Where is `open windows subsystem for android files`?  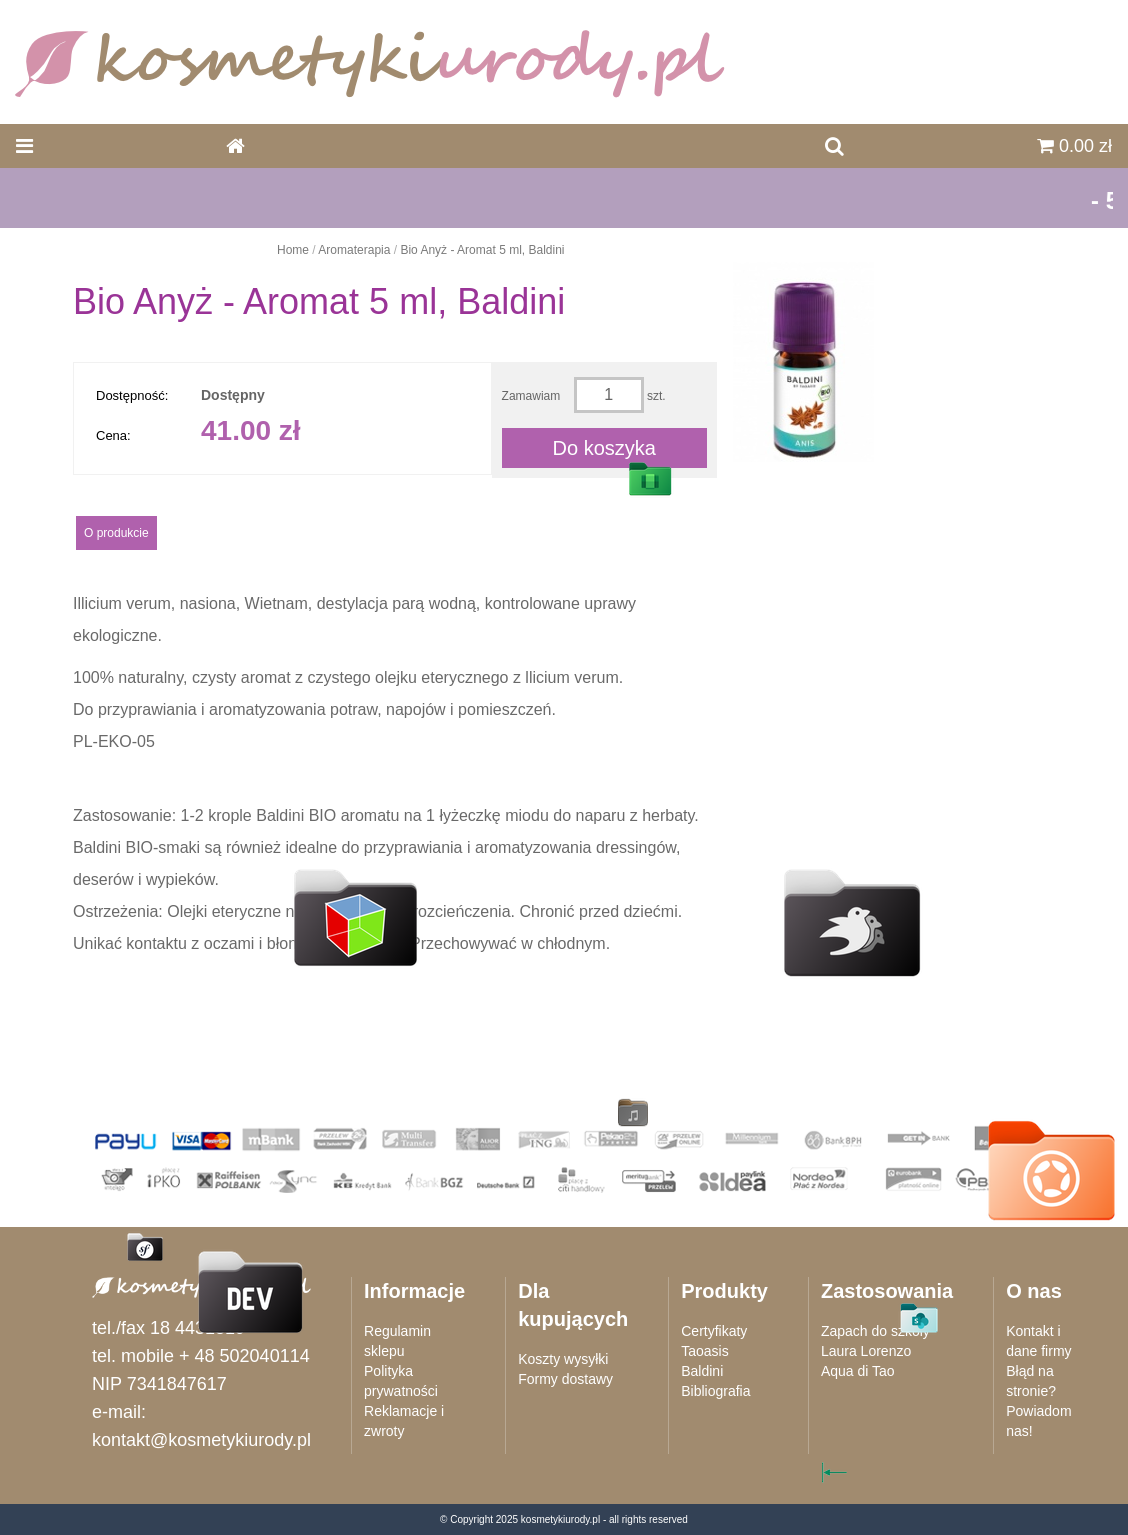
open windows subsystem for android files is located at coordinates (650, 480).